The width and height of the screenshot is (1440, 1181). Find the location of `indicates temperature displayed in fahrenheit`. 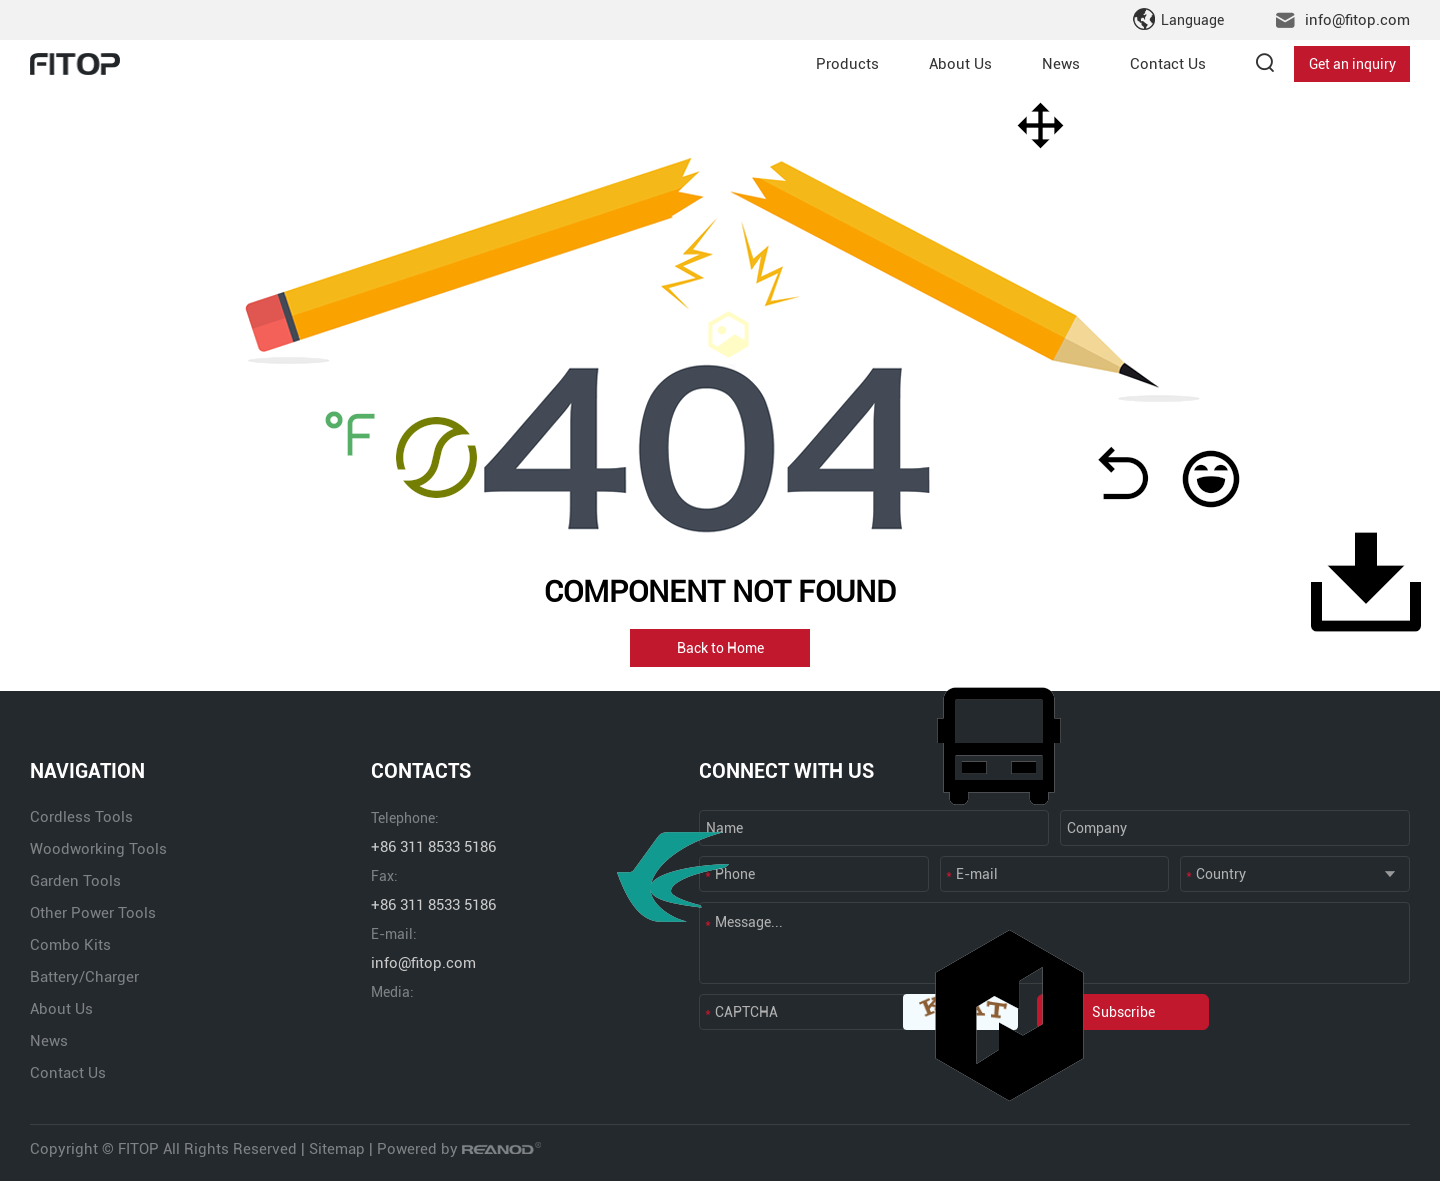

indicates temperature displayed in fahrenheit is located at coordinates (352, 433).